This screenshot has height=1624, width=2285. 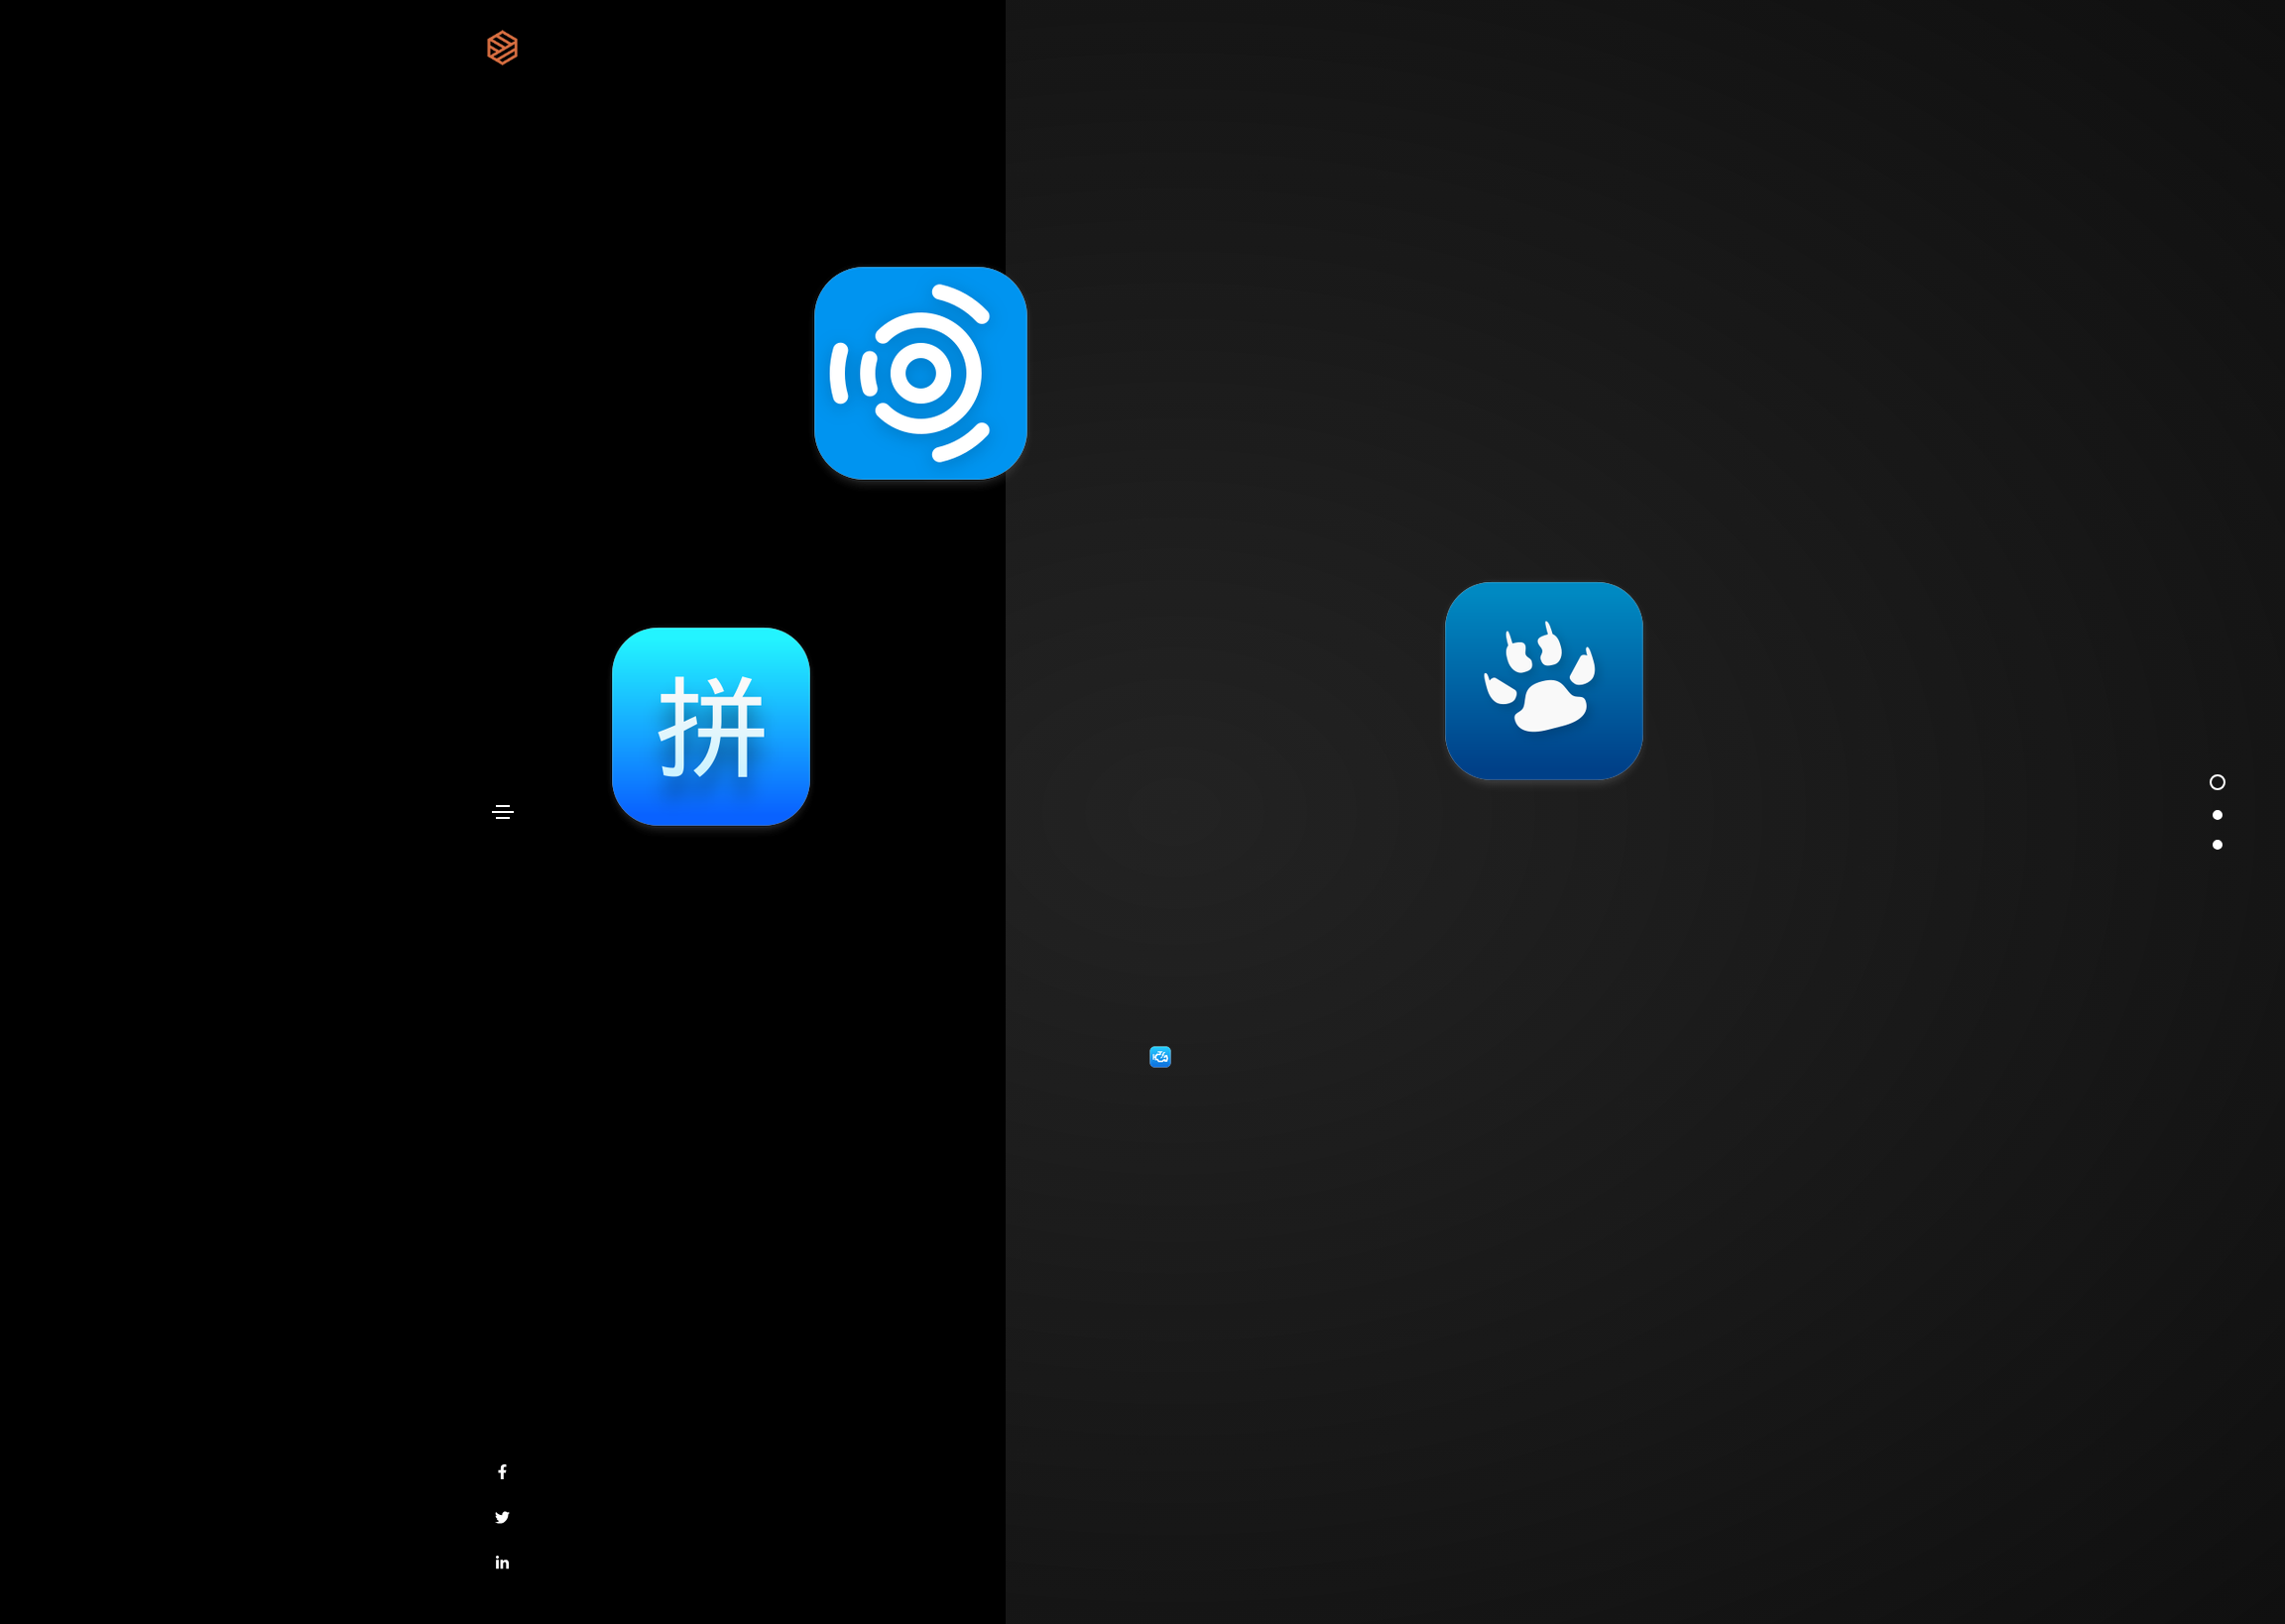 What do you see at coordinates (711, 727) in the screenshot?
I see `open ibus pinyin chinese input method` at bounding box center [711, 727].